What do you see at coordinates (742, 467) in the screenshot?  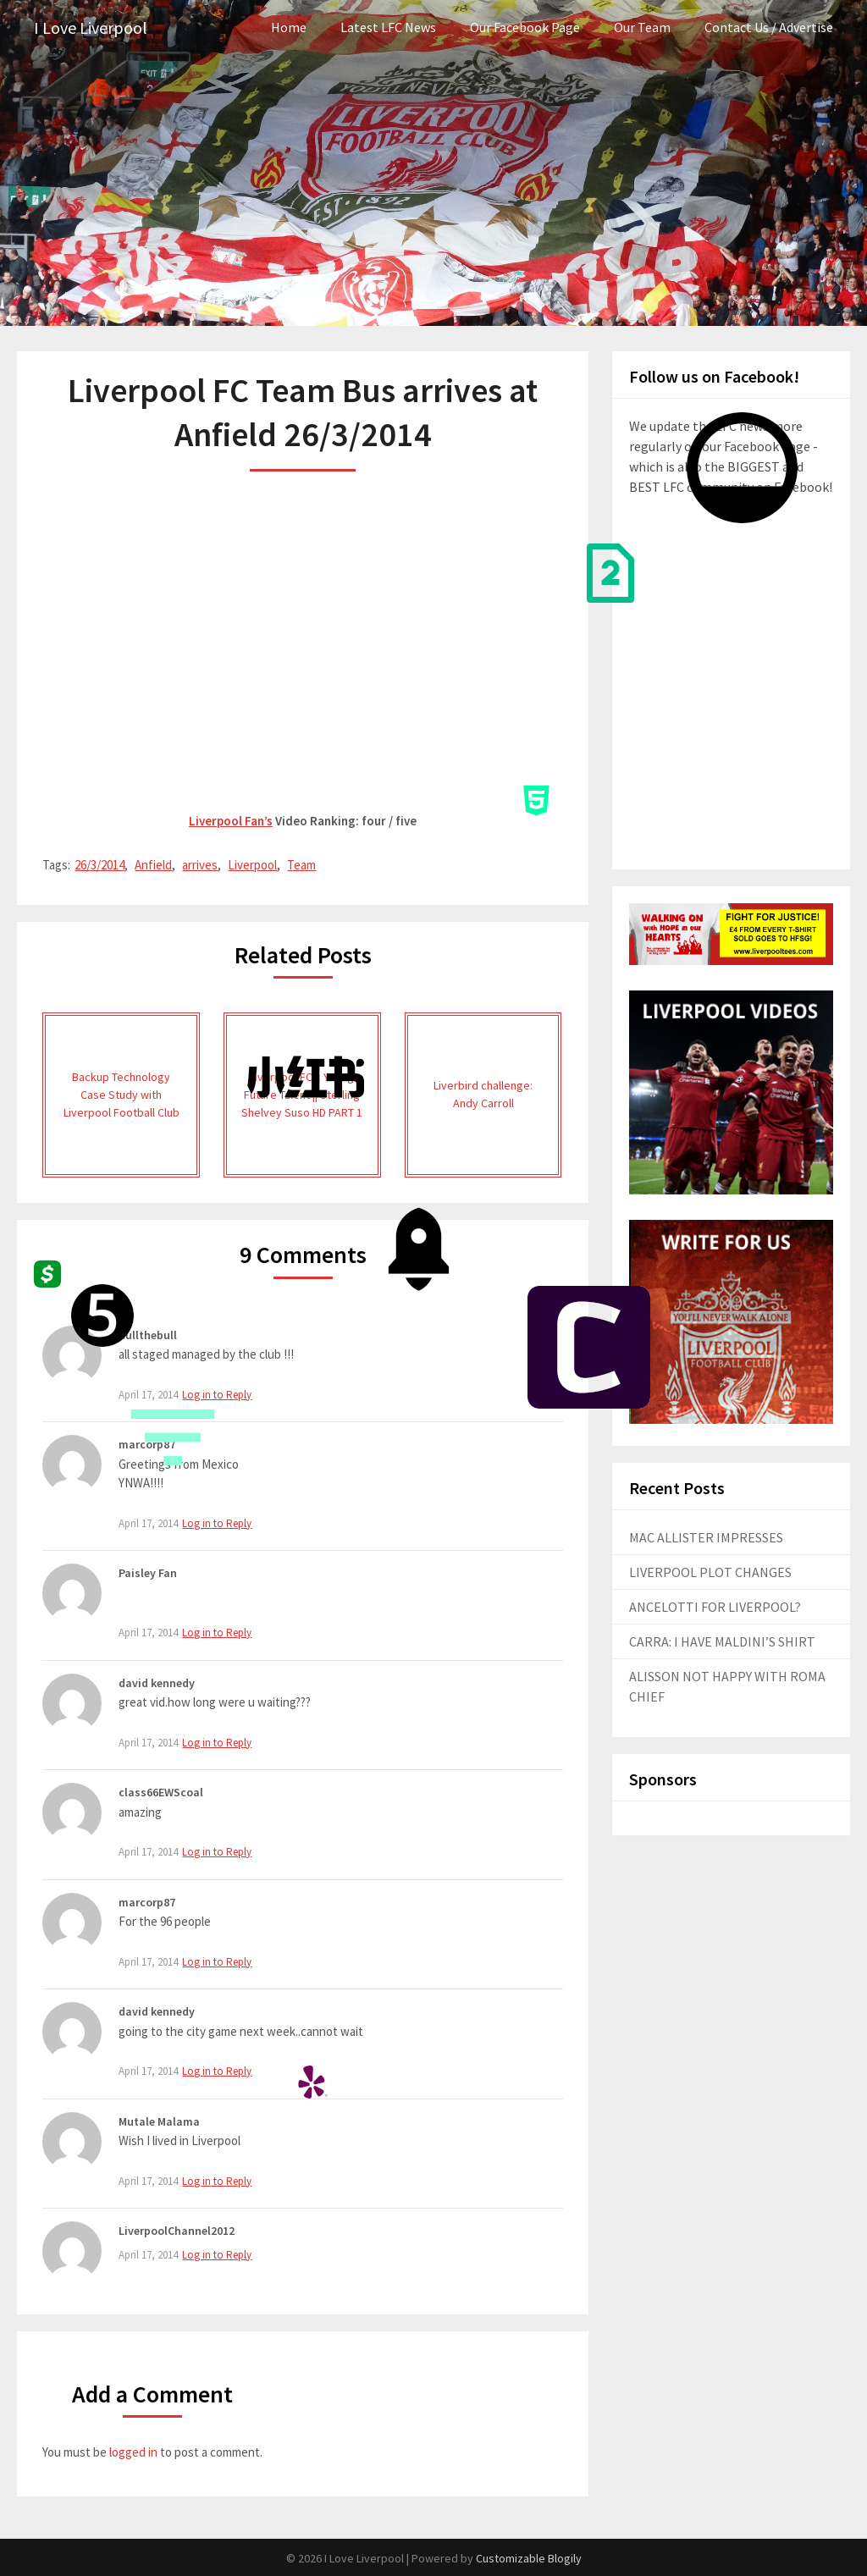 I see `open the Sunrise calendar app` at bounding box center [742, 467].